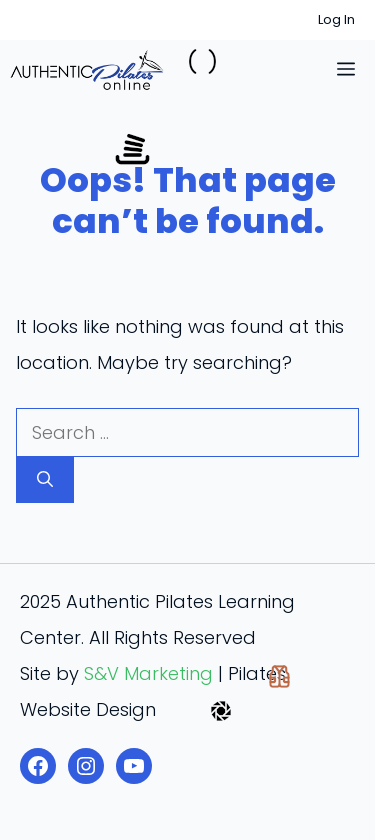  I want to click on adjust camera aperture settings, so click(221, 711).